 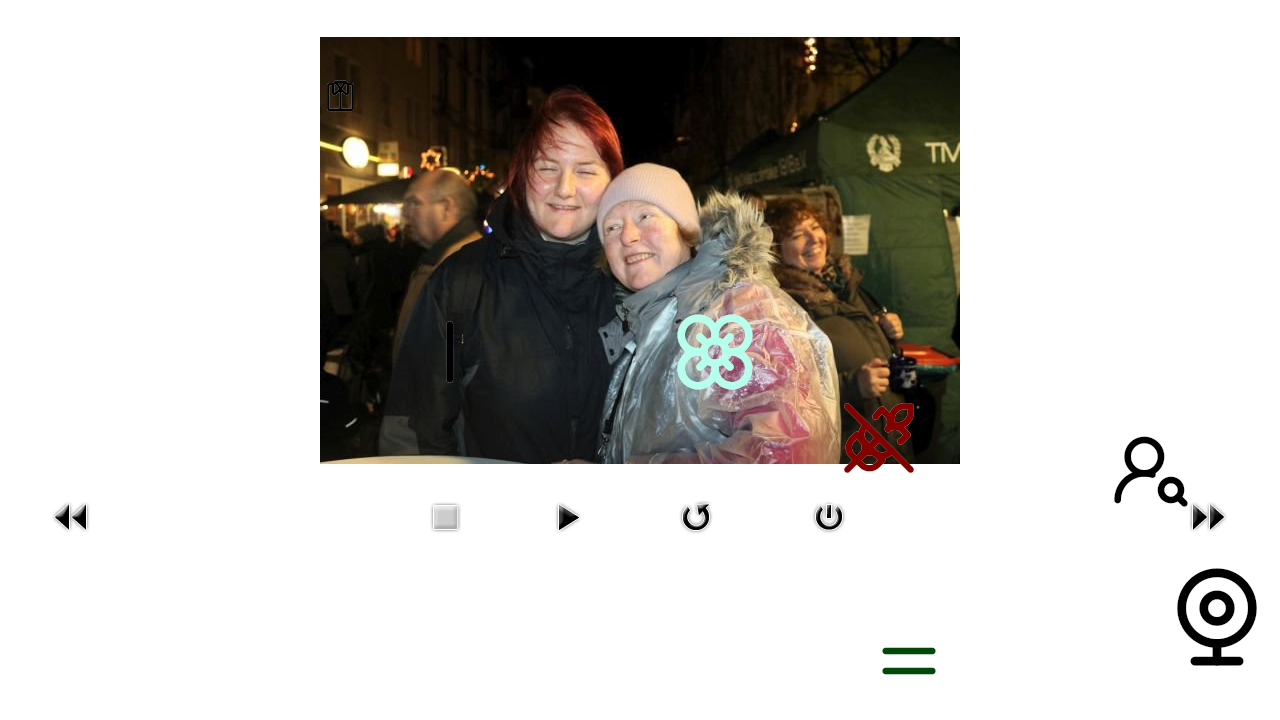 I want to click on view clothing or apparel items, so click(x=340, y=96).